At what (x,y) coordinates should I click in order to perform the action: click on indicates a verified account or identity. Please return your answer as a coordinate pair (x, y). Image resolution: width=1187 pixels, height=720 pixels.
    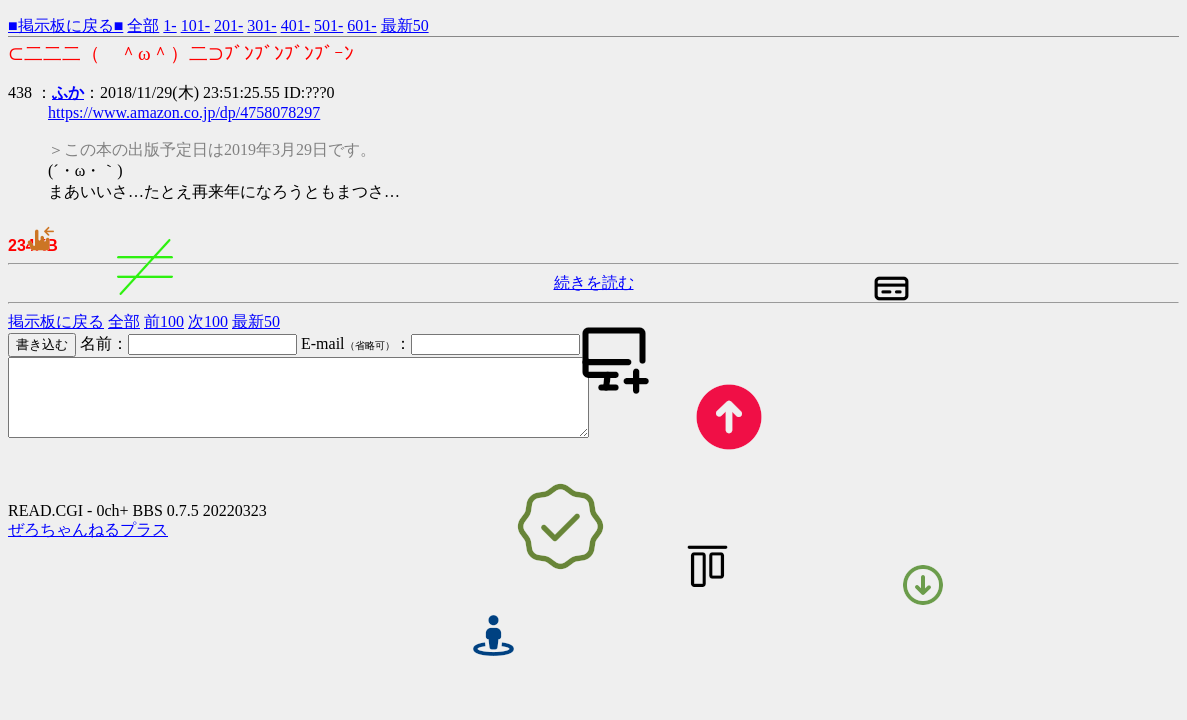
    Looking at the image, I should click on (560, 526).